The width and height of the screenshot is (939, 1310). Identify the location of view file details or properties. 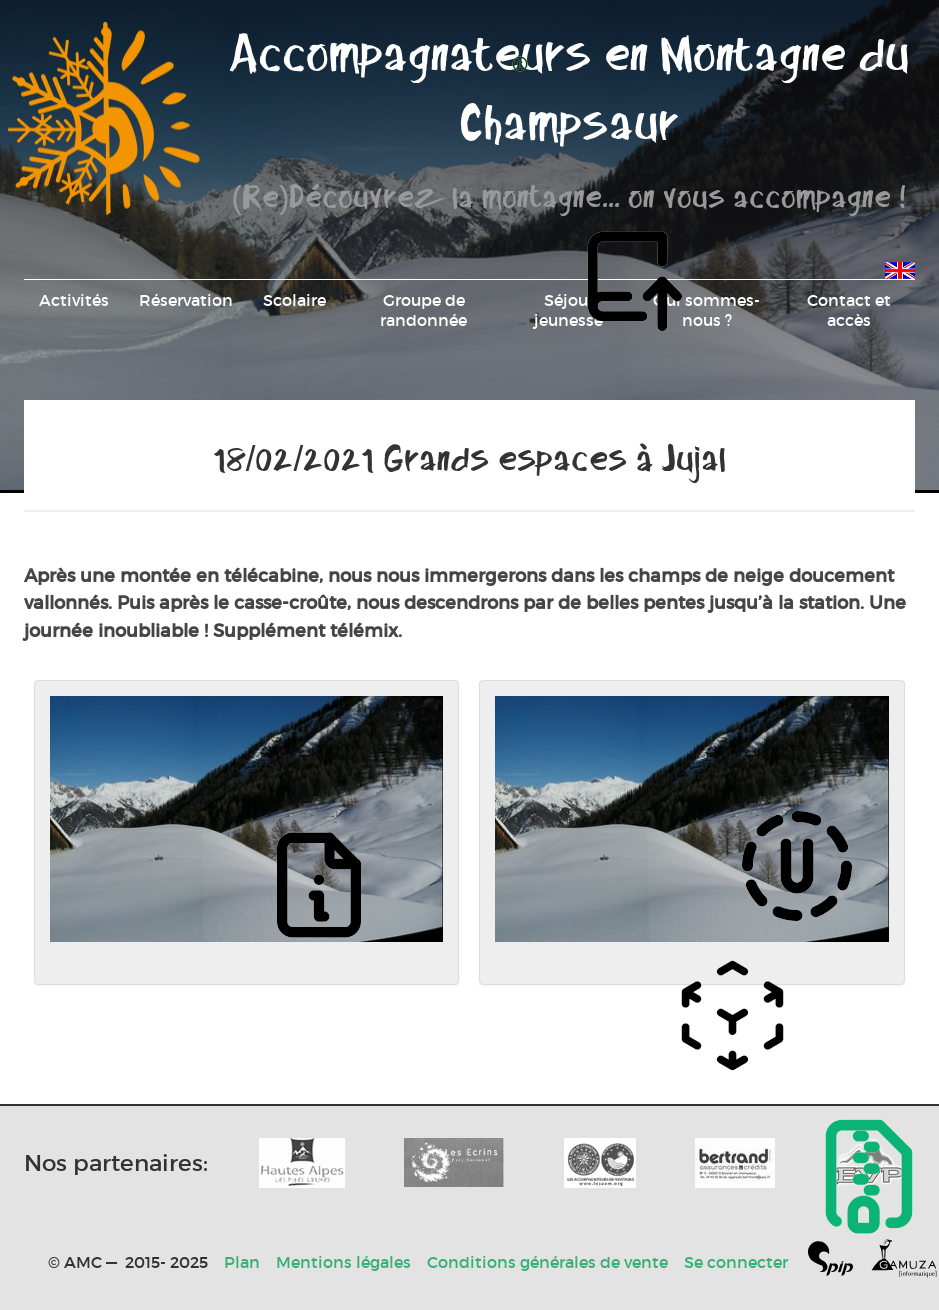
(319, 885).